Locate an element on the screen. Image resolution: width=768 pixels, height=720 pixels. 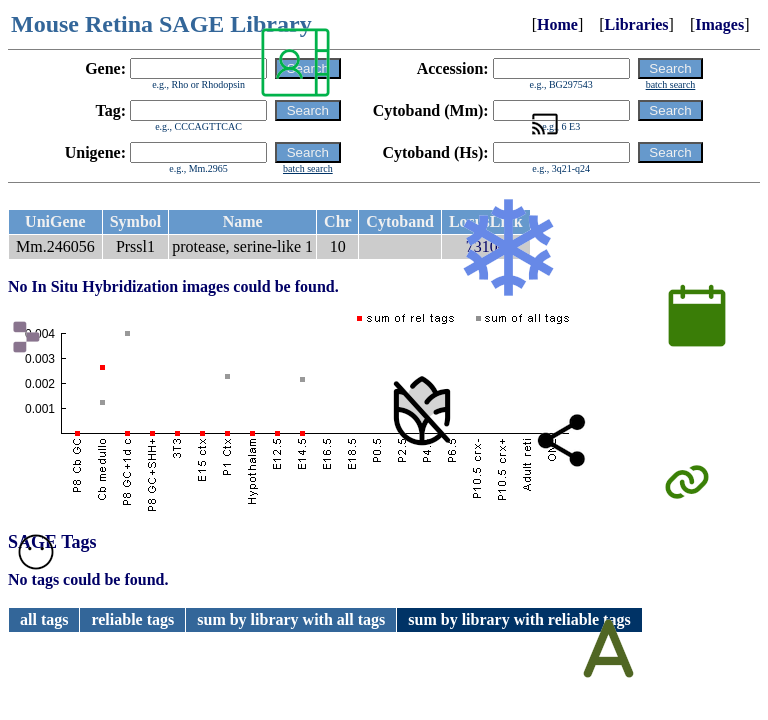
copy or share a link is located at coordinates (687, 482).